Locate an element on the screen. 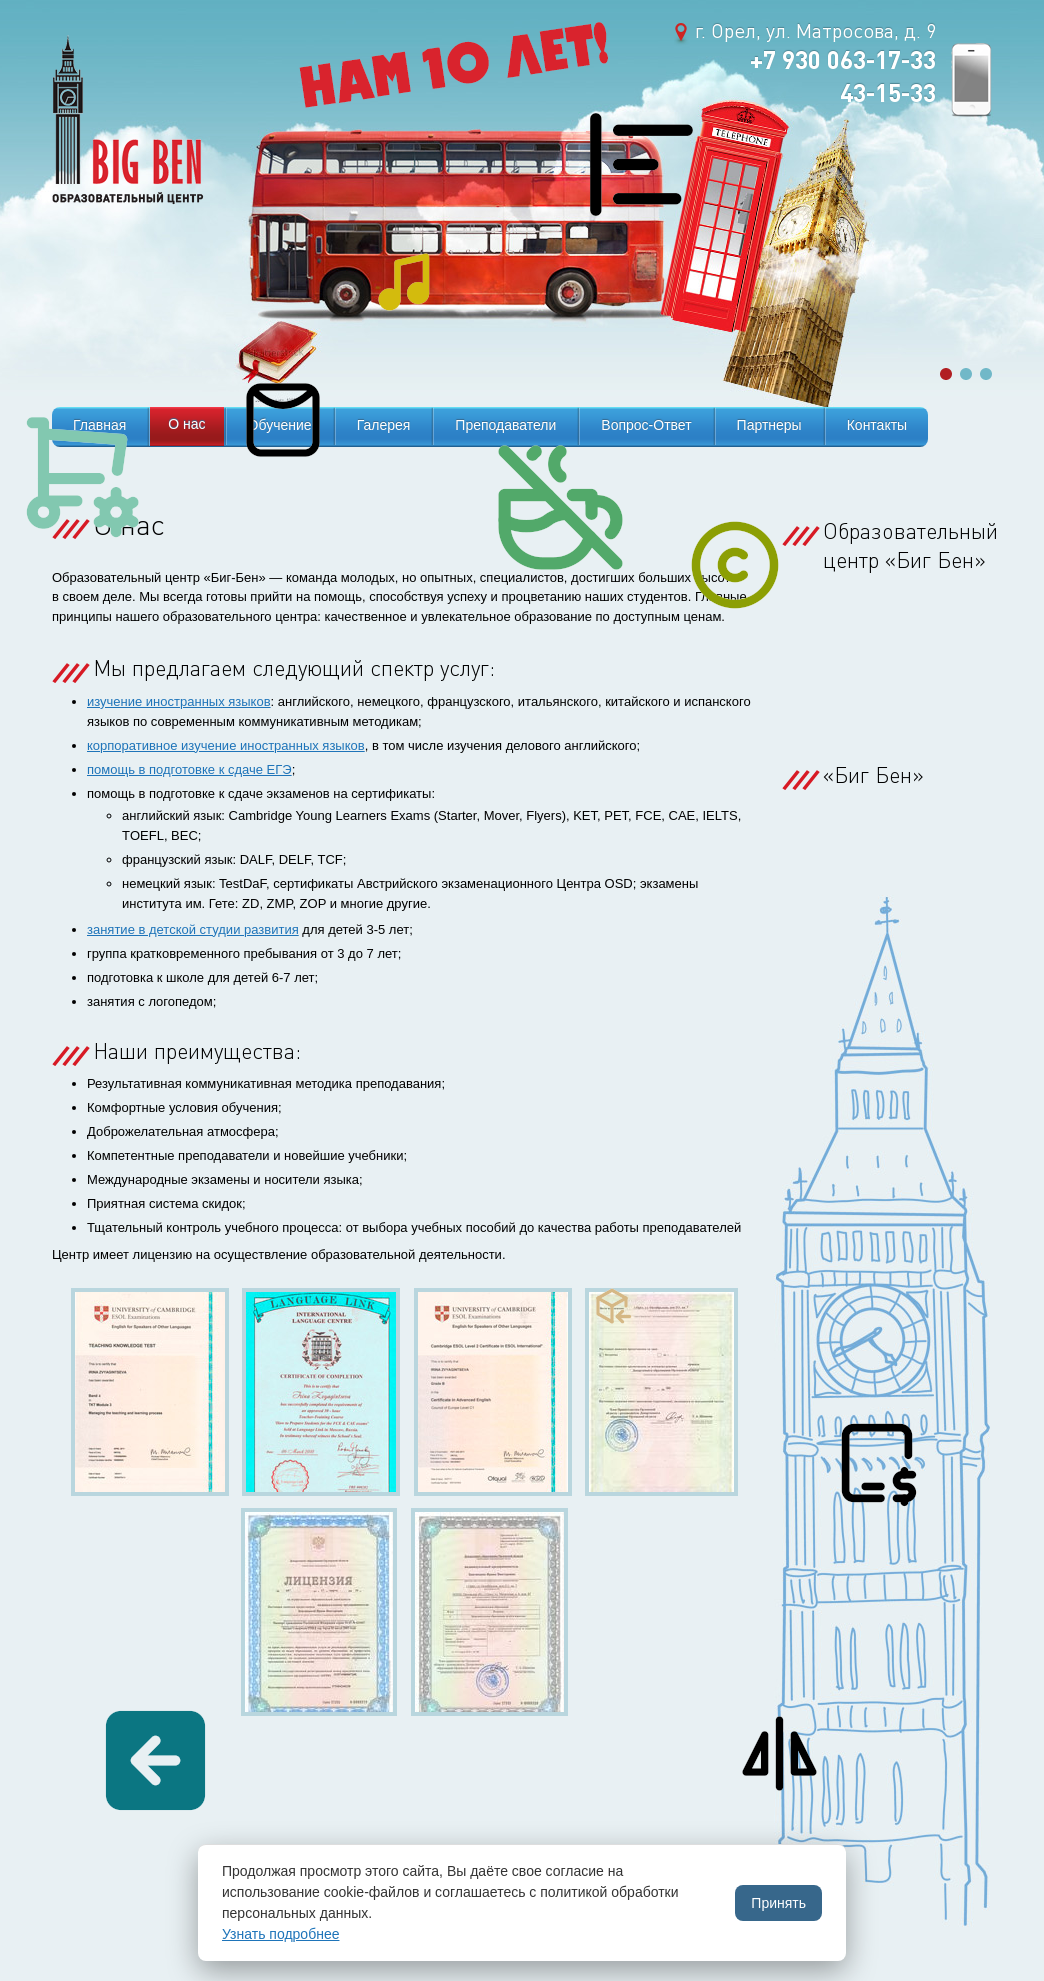  go back to the previous screen is located at coordinates (155, 1760).